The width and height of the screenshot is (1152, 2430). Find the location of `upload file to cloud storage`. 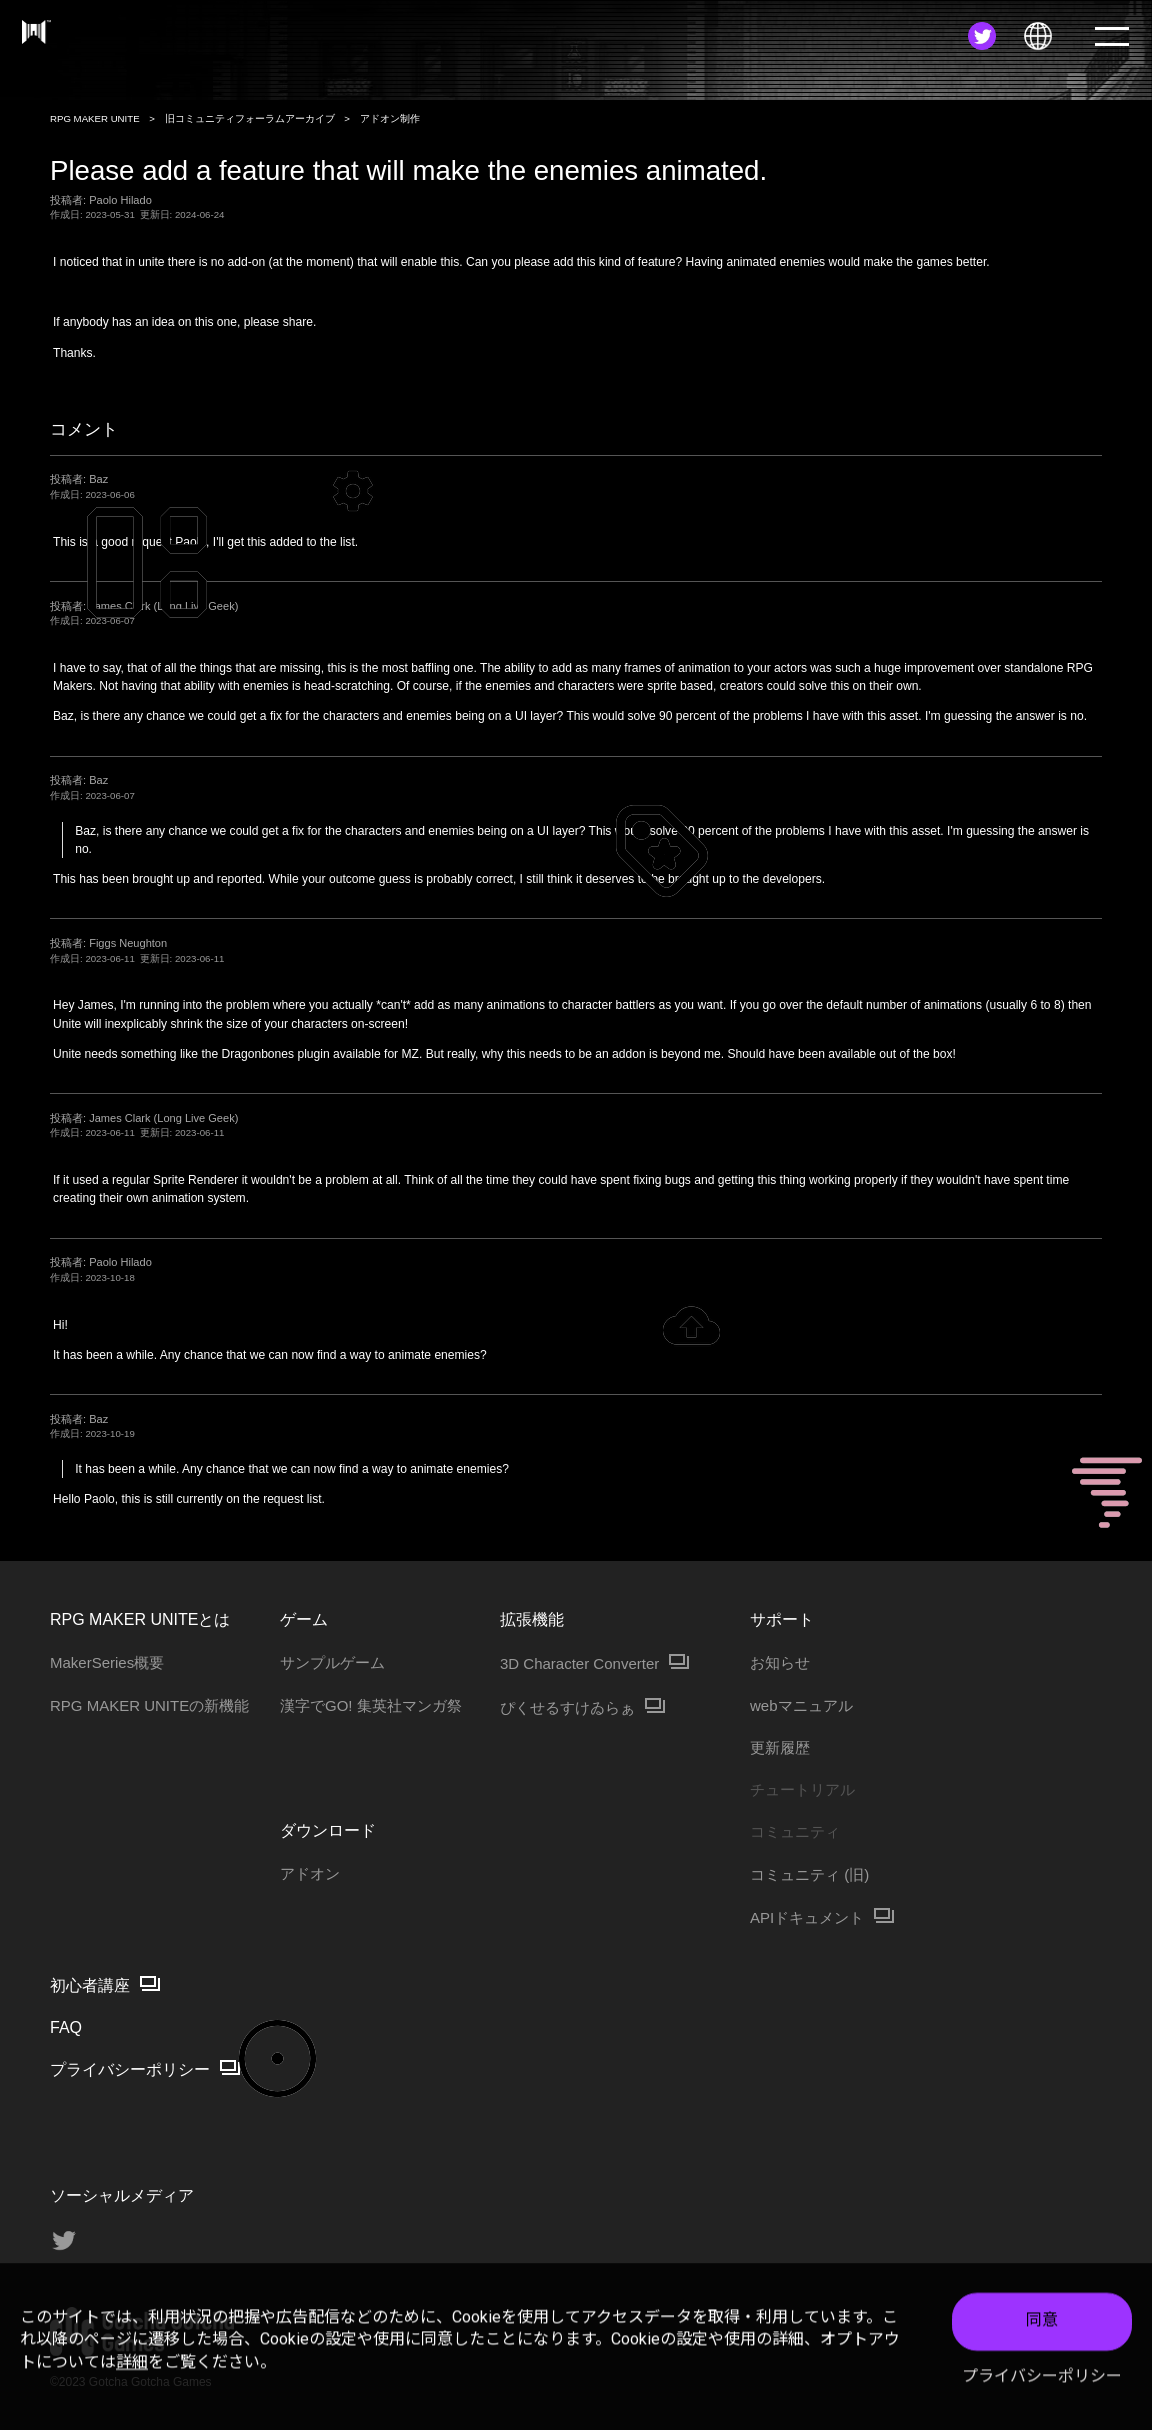

upload file to cloud storage is located at coordinates (691, 1325).